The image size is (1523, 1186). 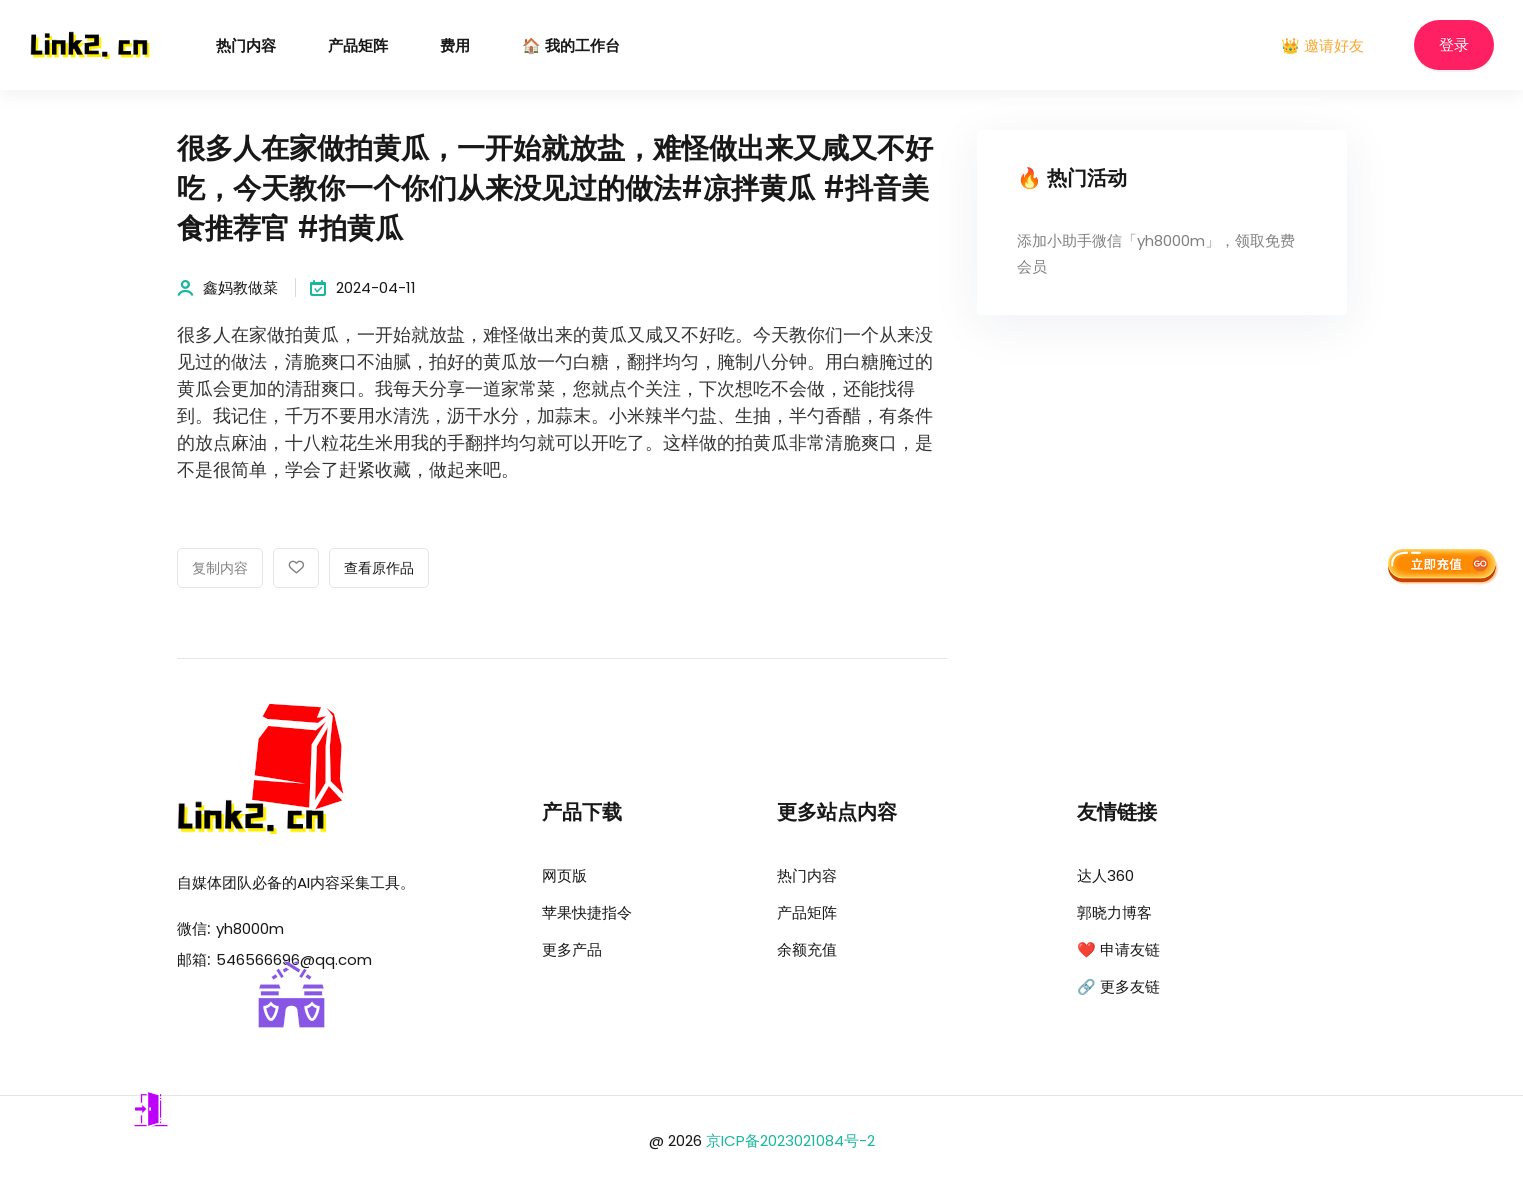 I want to click on access military or troop buildings, so click(x=291, y=994).